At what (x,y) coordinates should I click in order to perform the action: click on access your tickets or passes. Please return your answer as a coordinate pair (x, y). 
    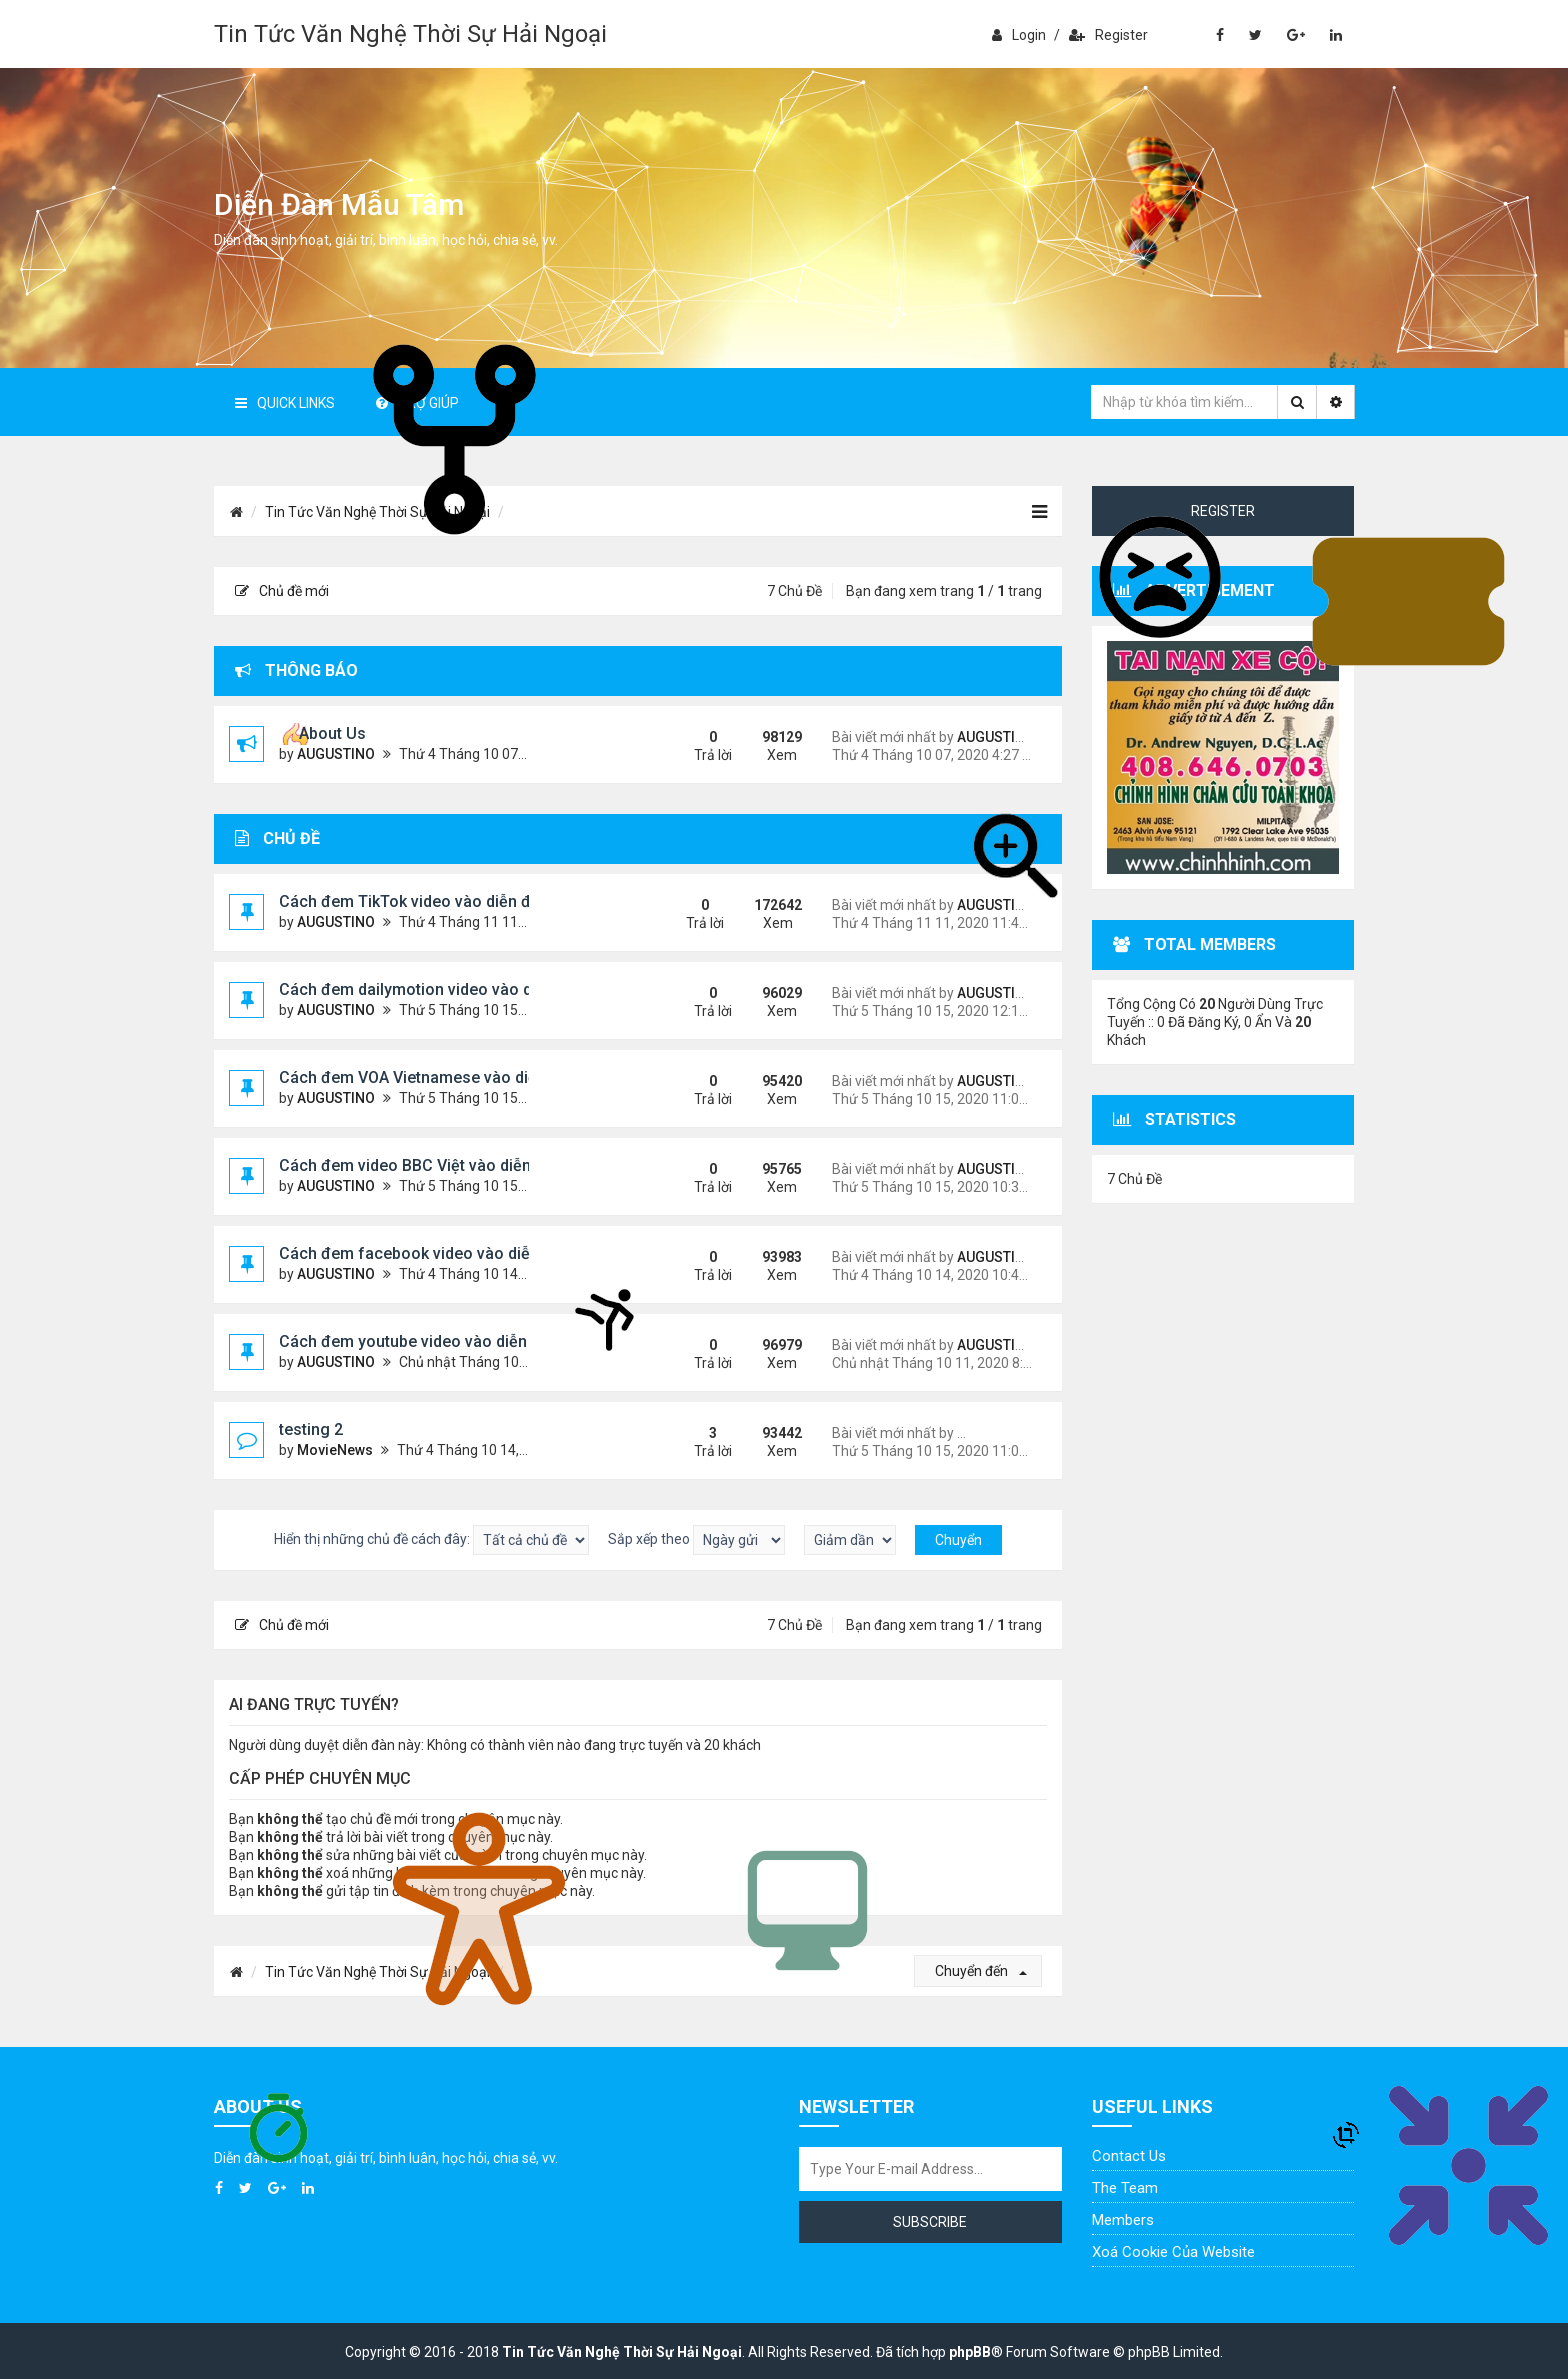
    Looking at the image, I should click on (1408, 601).